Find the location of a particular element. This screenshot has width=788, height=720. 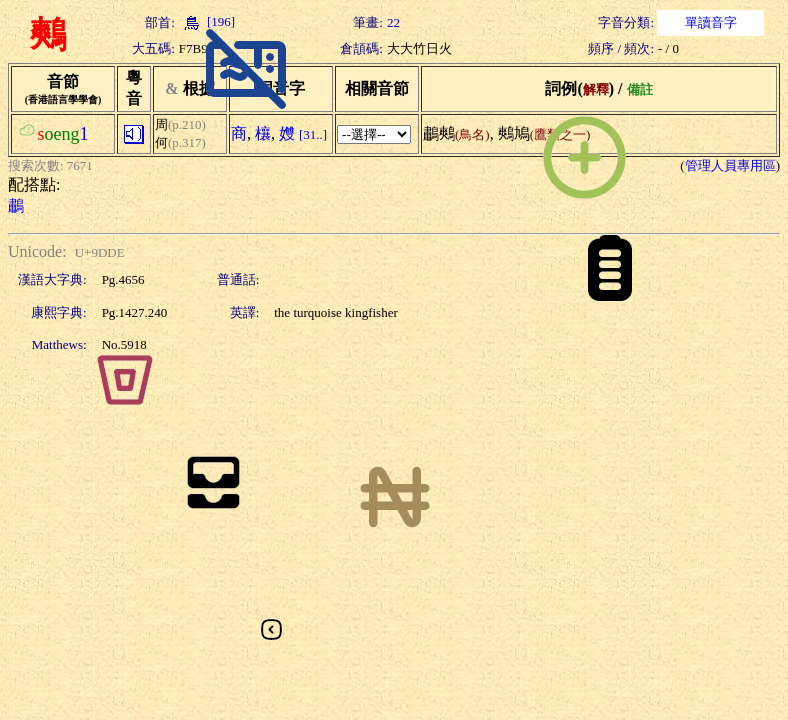

indicates full or high battery level is located at coordinates (610, 268).